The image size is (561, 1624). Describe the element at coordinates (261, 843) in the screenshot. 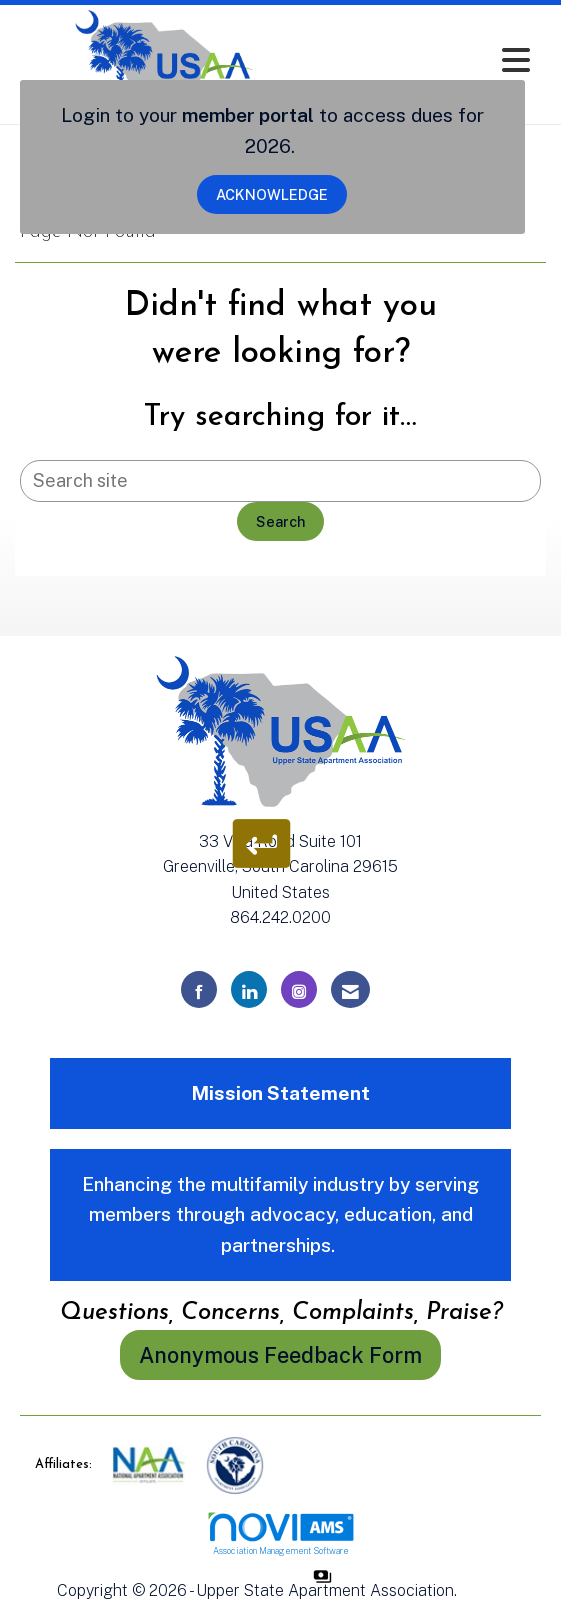

I see `press enter or return key` at that location.